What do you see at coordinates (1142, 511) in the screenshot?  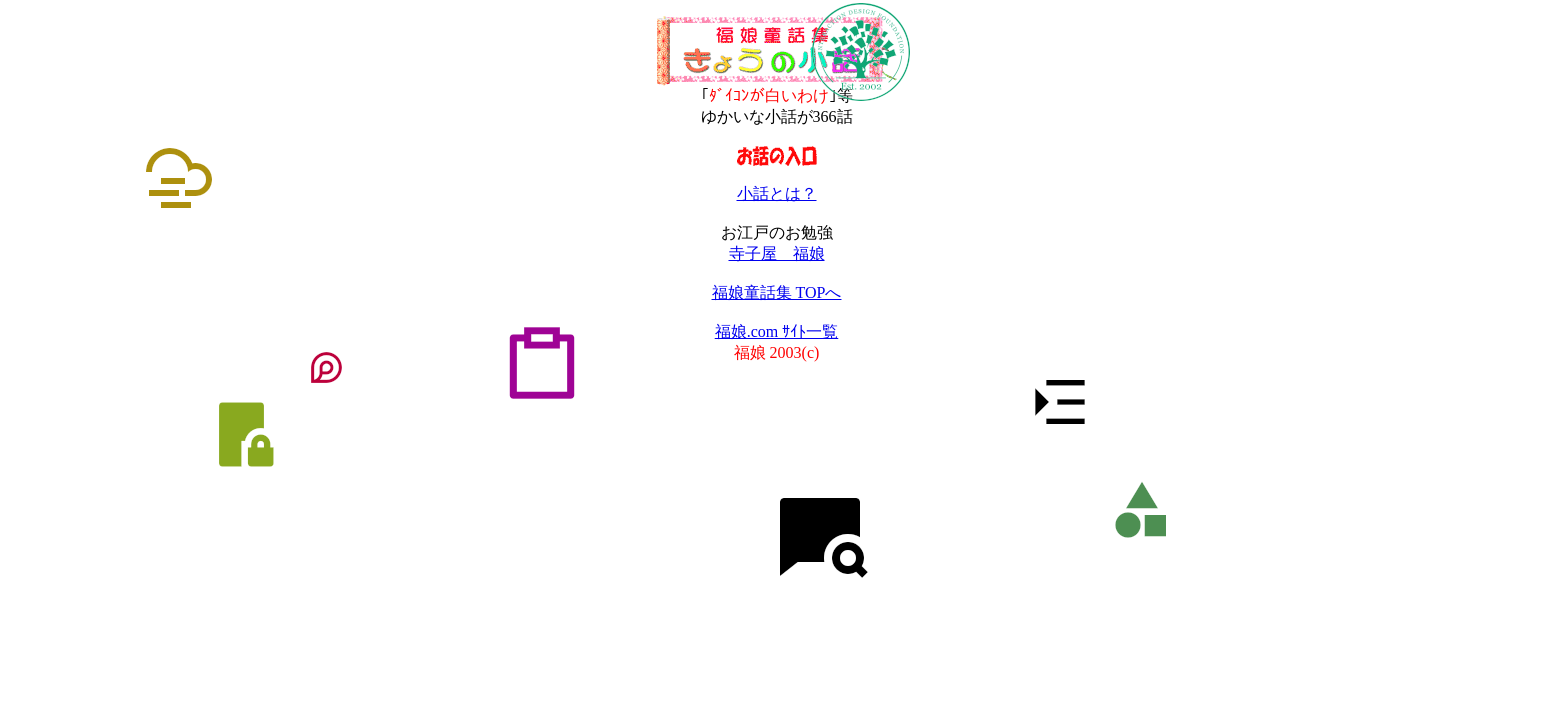 I see `access shape tools or drawing options` at bounding box center [1142, 511].